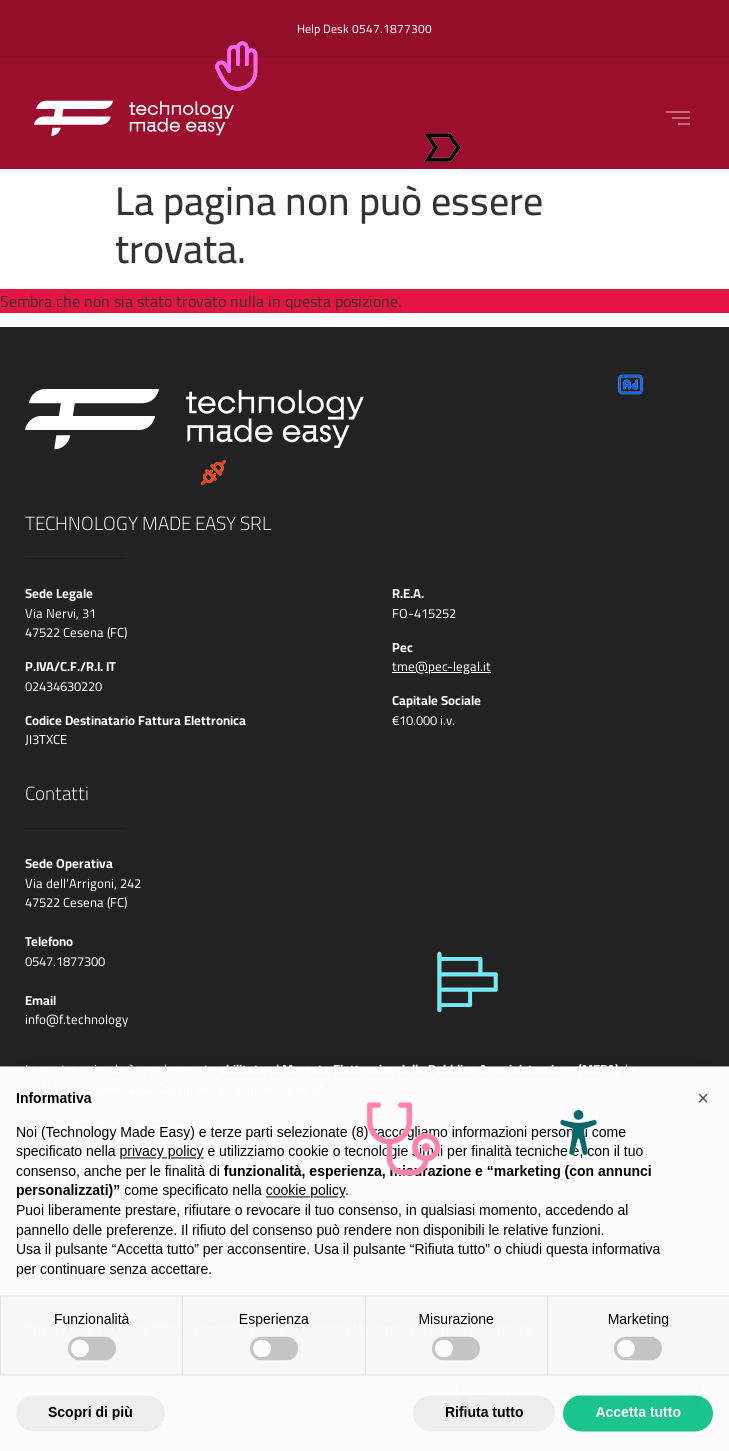  Describe the element at coordinates (398, 1136) in the screenshot. I see `access health or medical features` at that location.